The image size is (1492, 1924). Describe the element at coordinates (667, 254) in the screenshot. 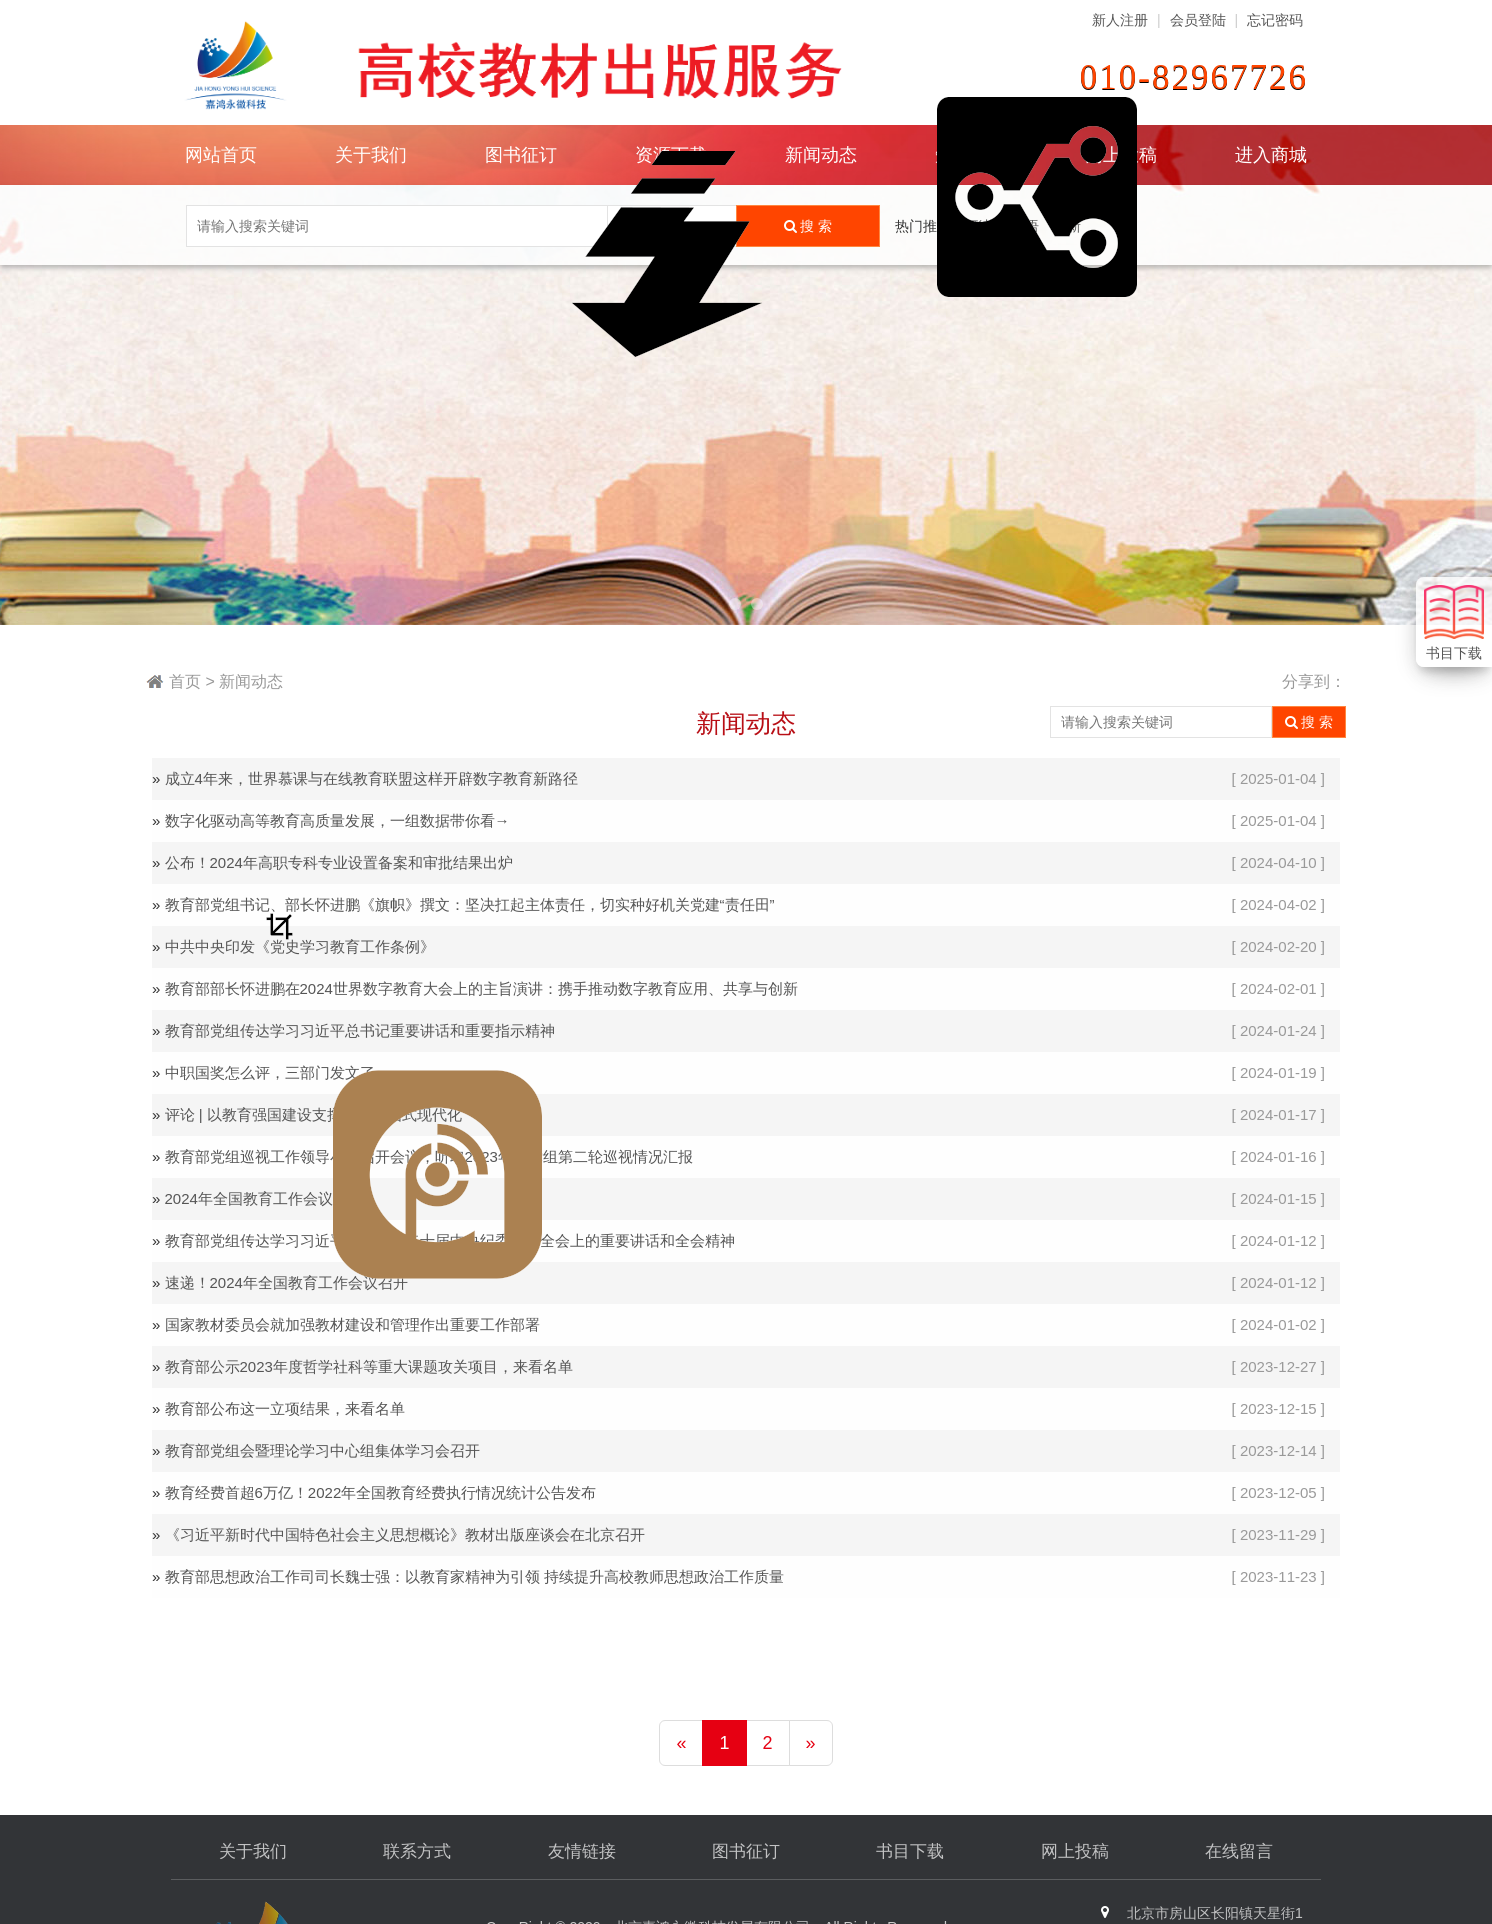

I see `rolldown bundler logo` at that location.